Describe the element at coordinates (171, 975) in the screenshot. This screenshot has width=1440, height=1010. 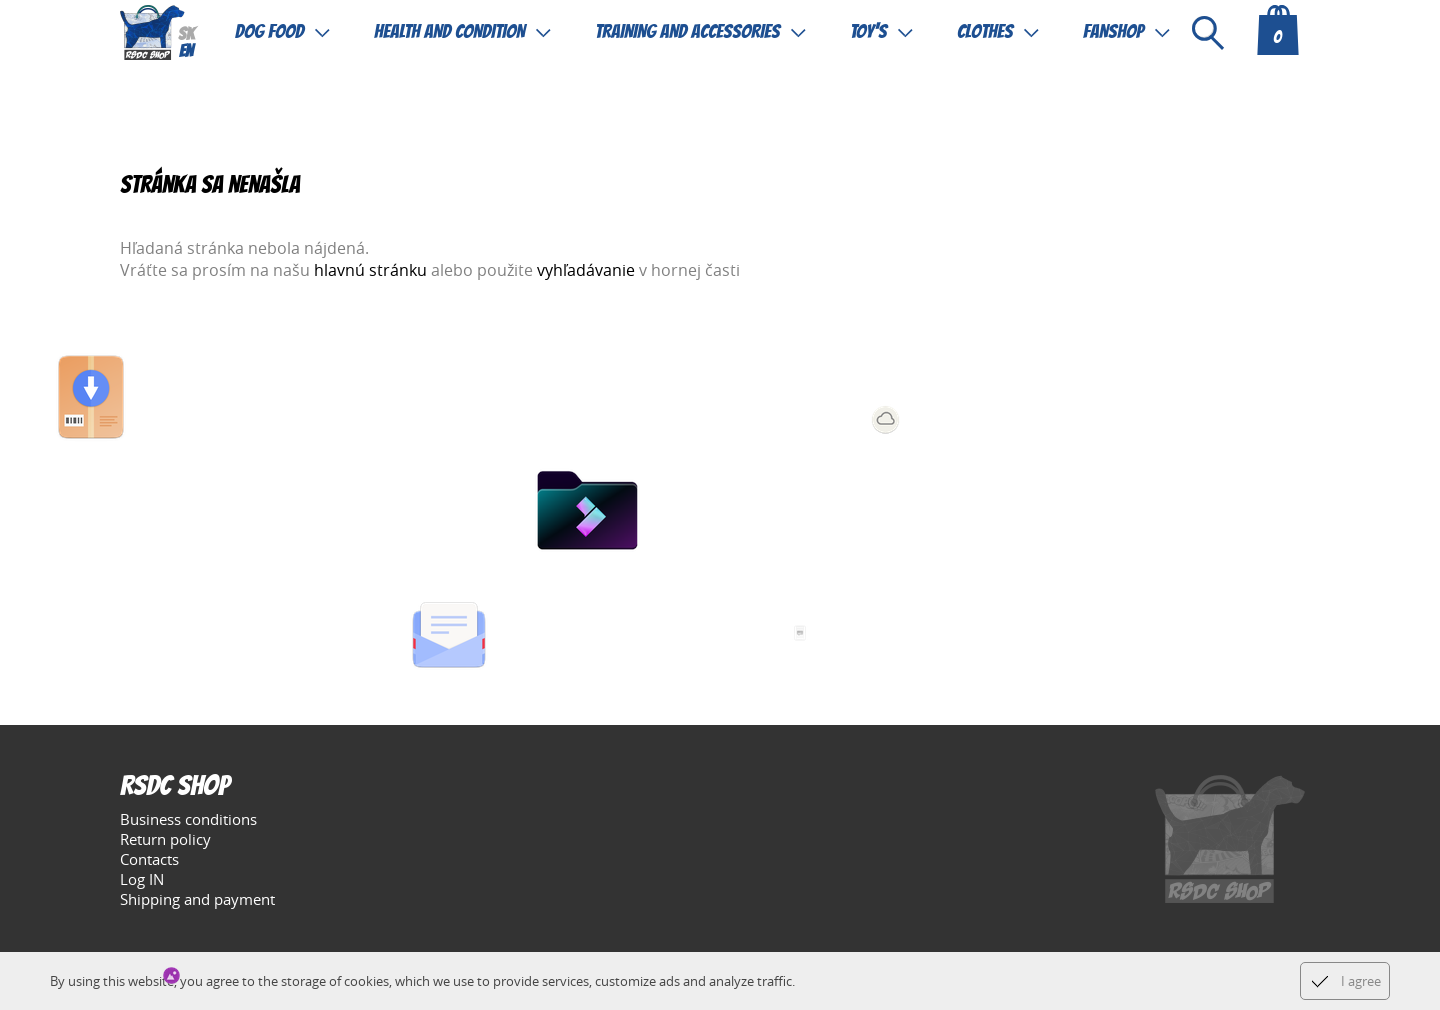
I see `access your photo library` at that location.